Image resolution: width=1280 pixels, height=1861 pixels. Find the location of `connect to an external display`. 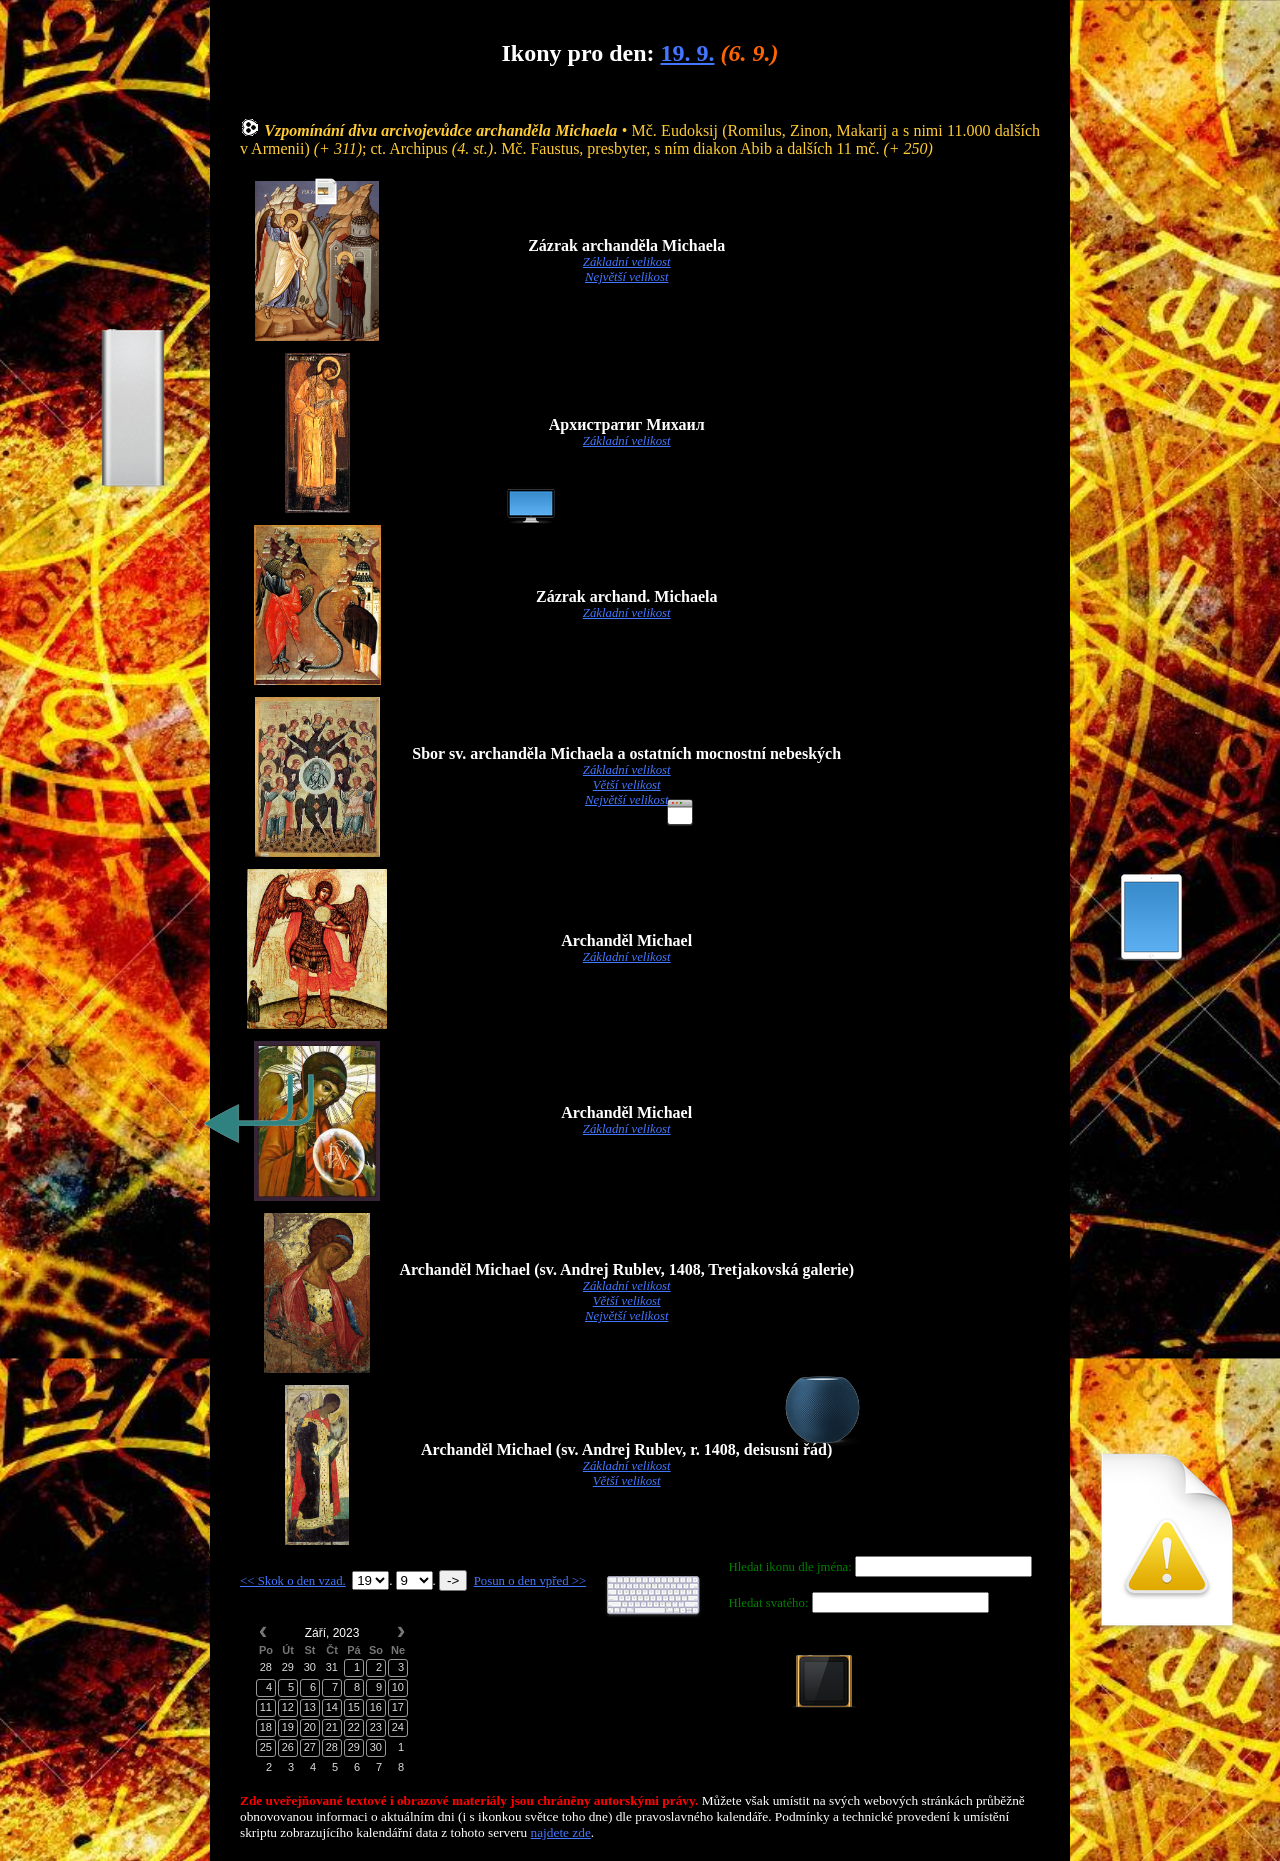

connect to an external display is located at coordinates (531, 501).